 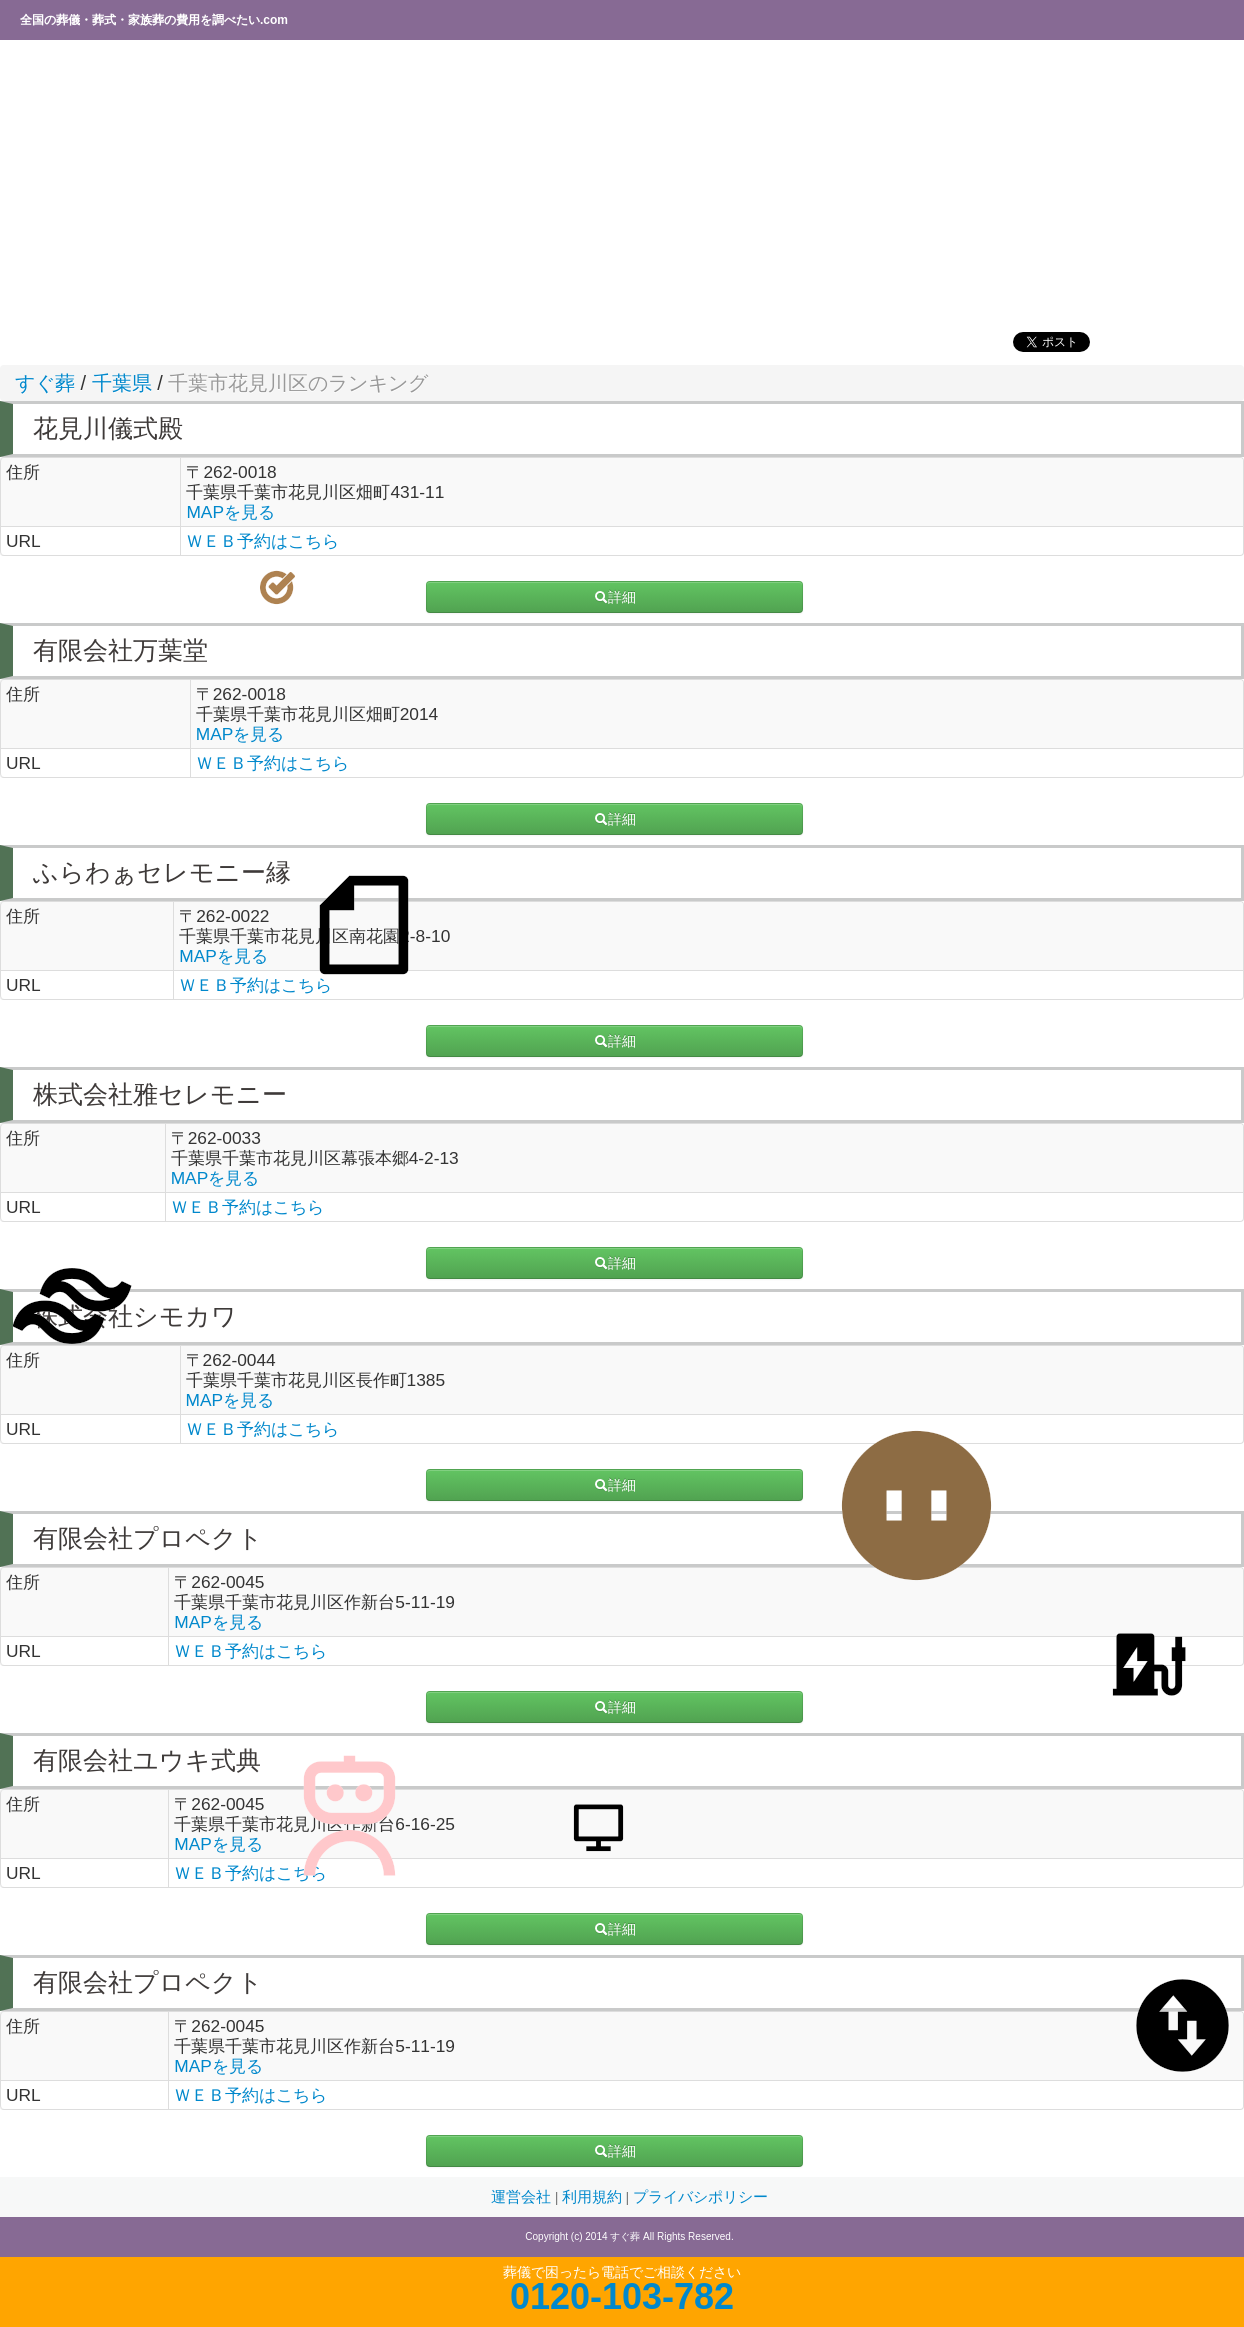 What do you see at coordinates (349, 1818) in the screenshot?
I see `access AI assistant or chatbot feature` at bounding box center [349, 1818].